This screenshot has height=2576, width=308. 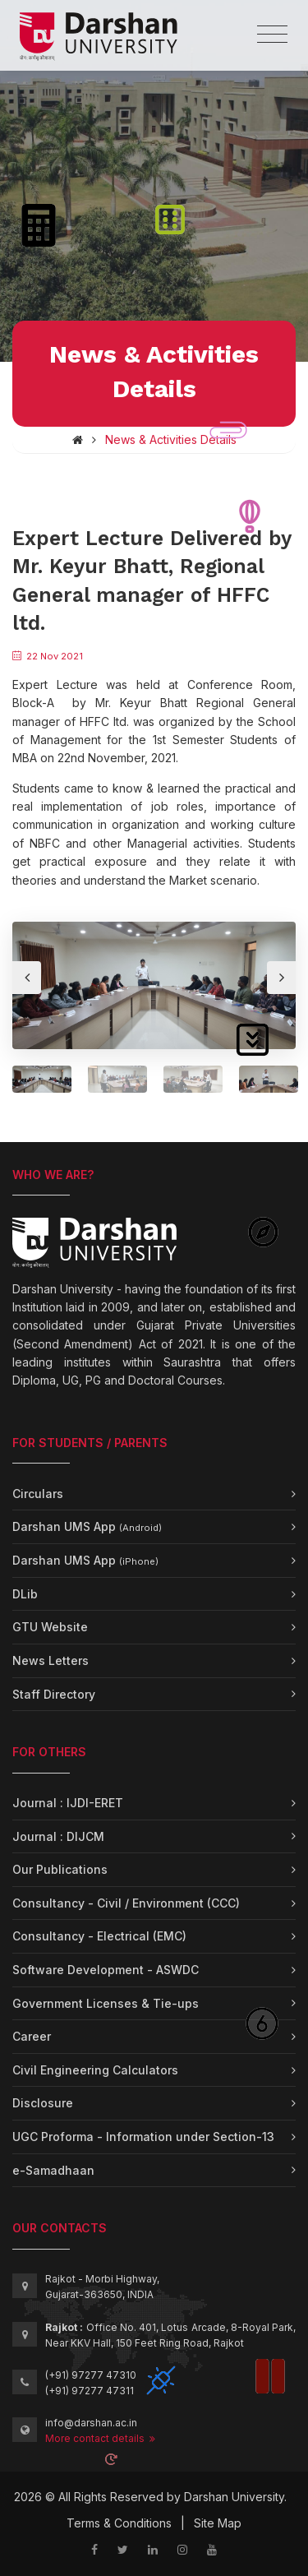 I want to click on open the calculator app, so click(x=39, y=225).